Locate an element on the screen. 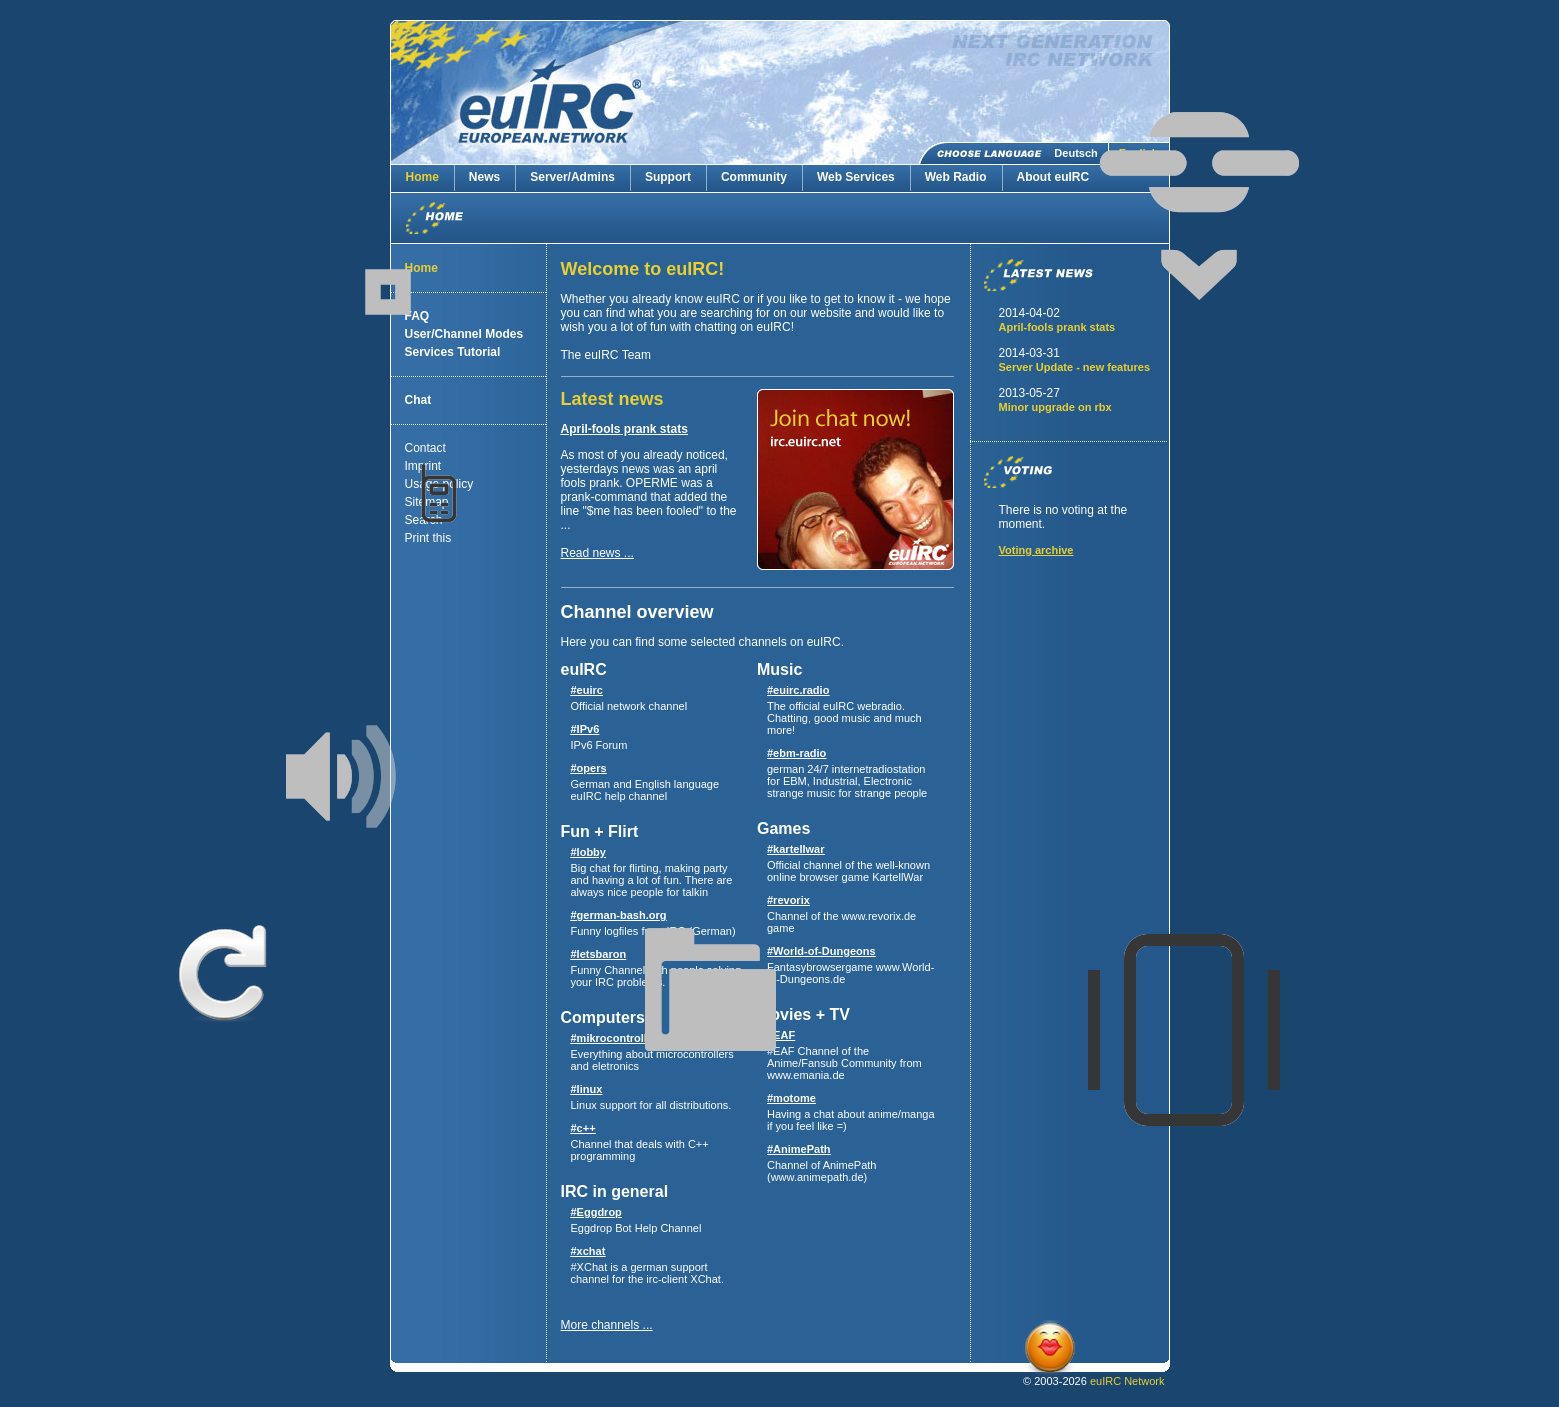 This screenshot has width=1559, height=1407. call using a landline or desk phone is located at coordinates (441, 495).